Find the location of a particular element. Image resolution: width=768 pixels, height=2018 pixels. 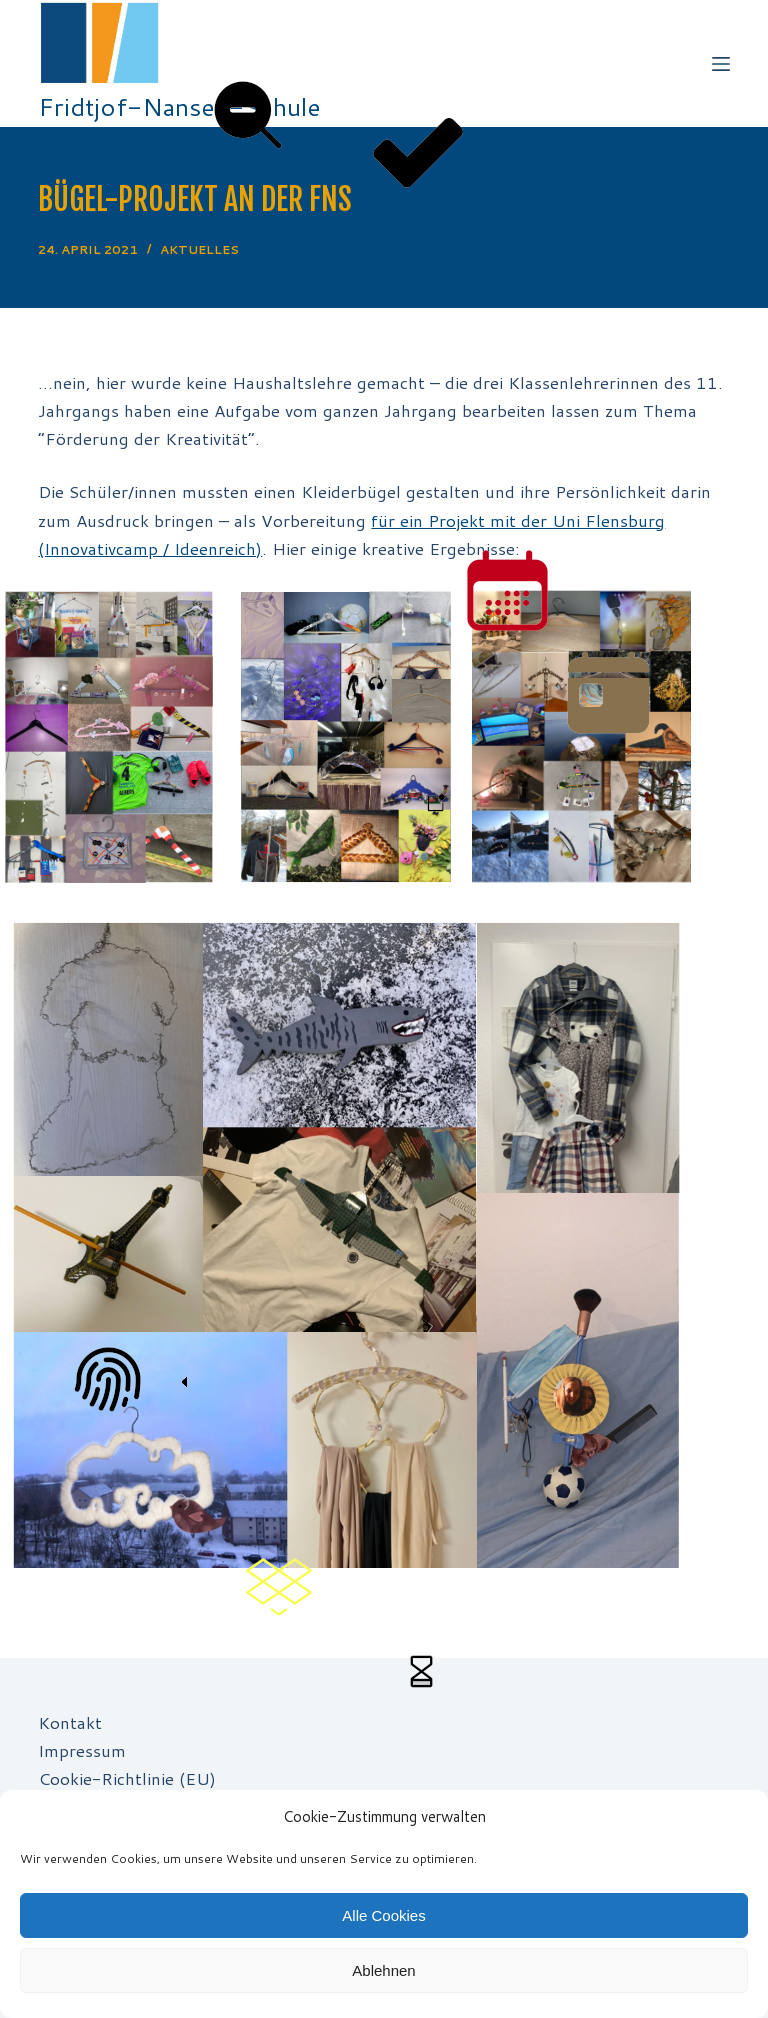

zoom out of the current view is located at coordinates (248, 115).